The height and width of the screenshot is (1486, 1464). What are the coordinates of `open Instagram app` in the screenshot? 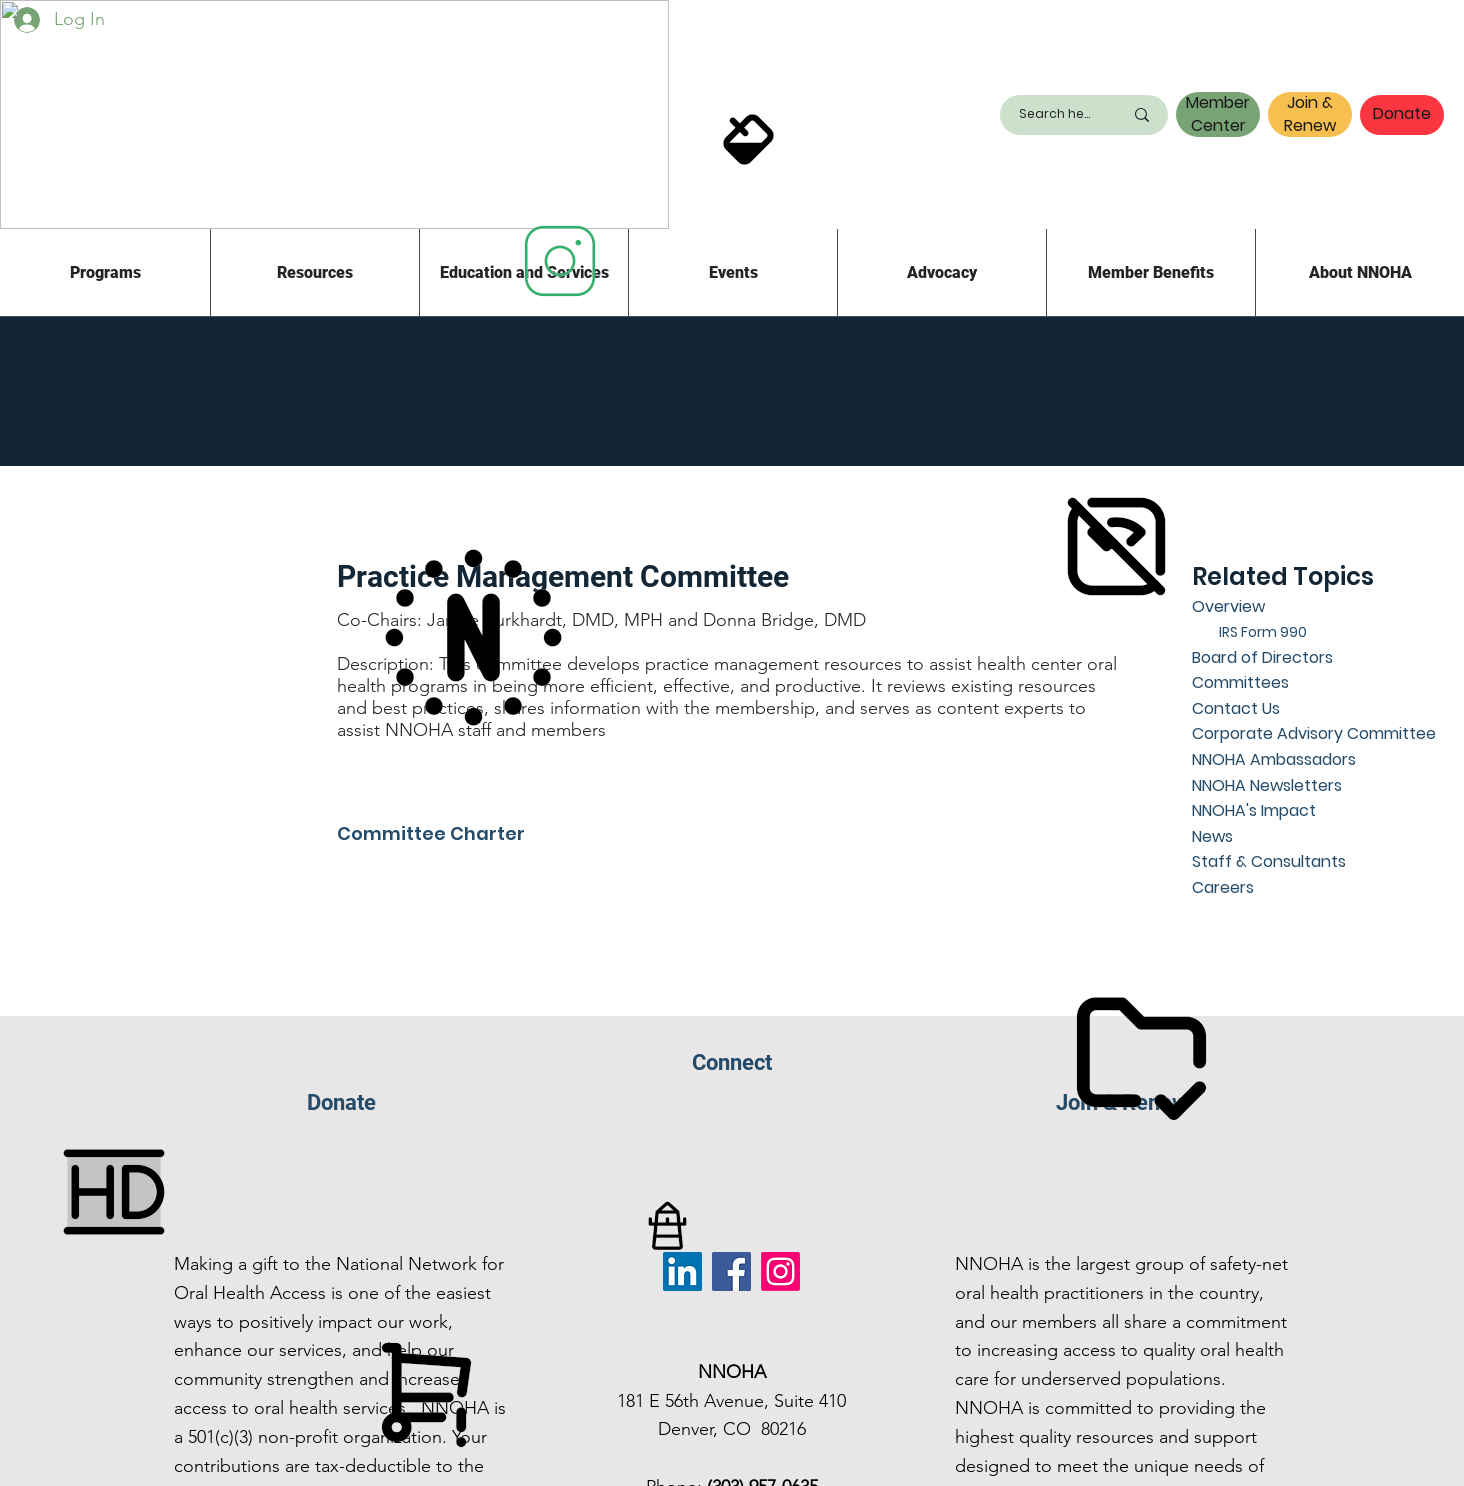 It's located at (560, 261).